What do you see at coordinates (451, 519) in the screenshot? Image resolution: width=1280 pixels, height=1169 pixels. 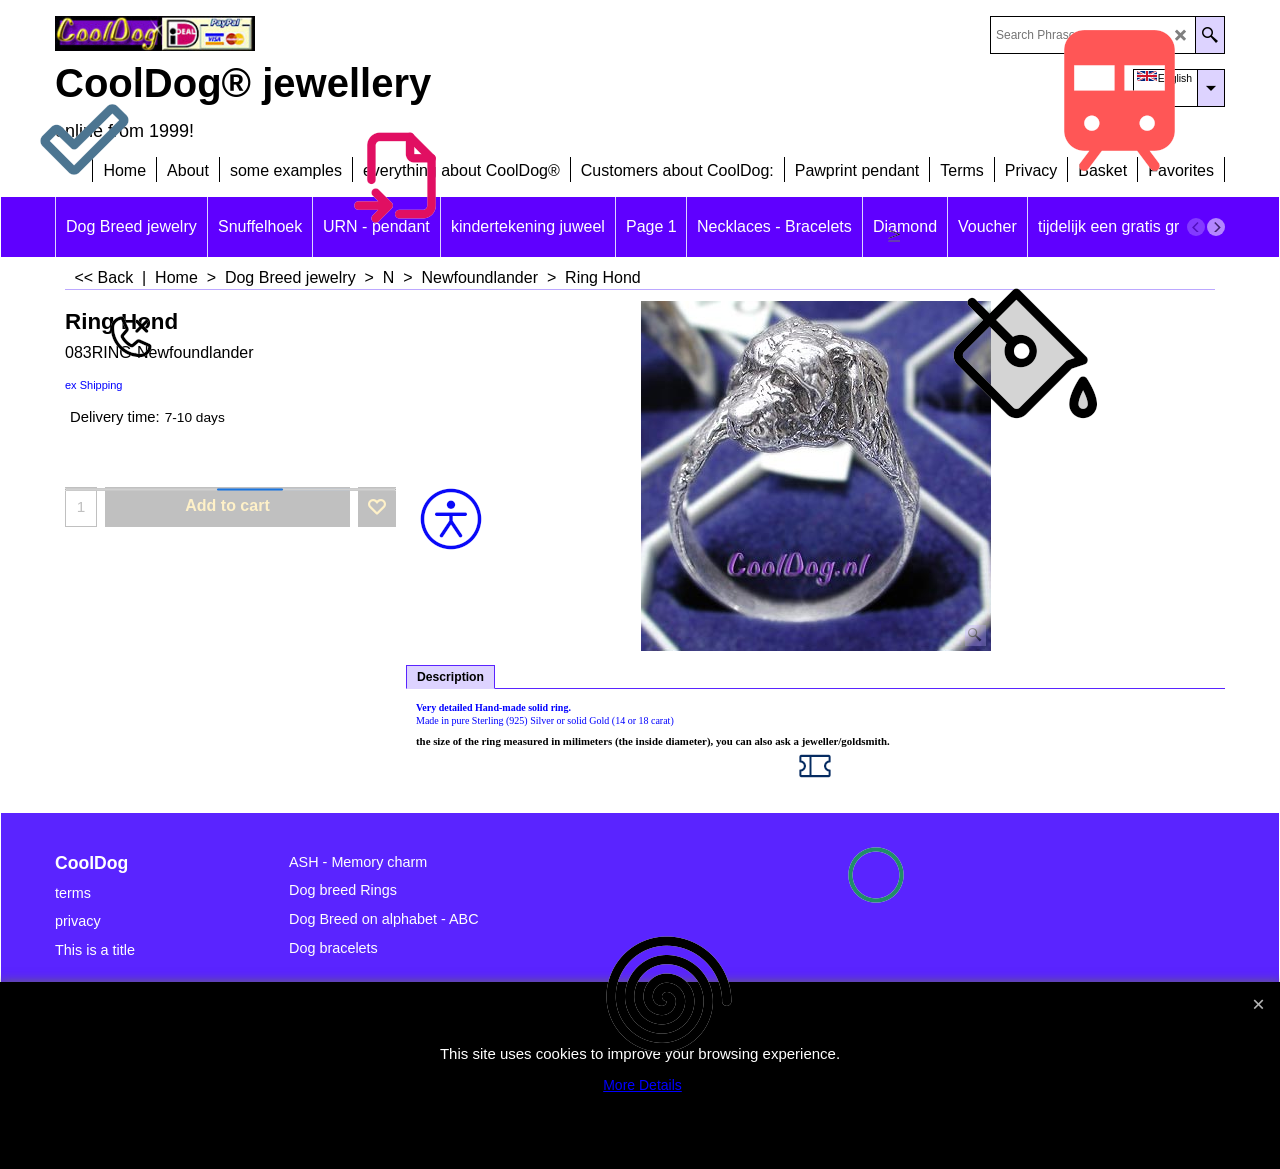 I see `view user profile` at bounding box center [451, 519].